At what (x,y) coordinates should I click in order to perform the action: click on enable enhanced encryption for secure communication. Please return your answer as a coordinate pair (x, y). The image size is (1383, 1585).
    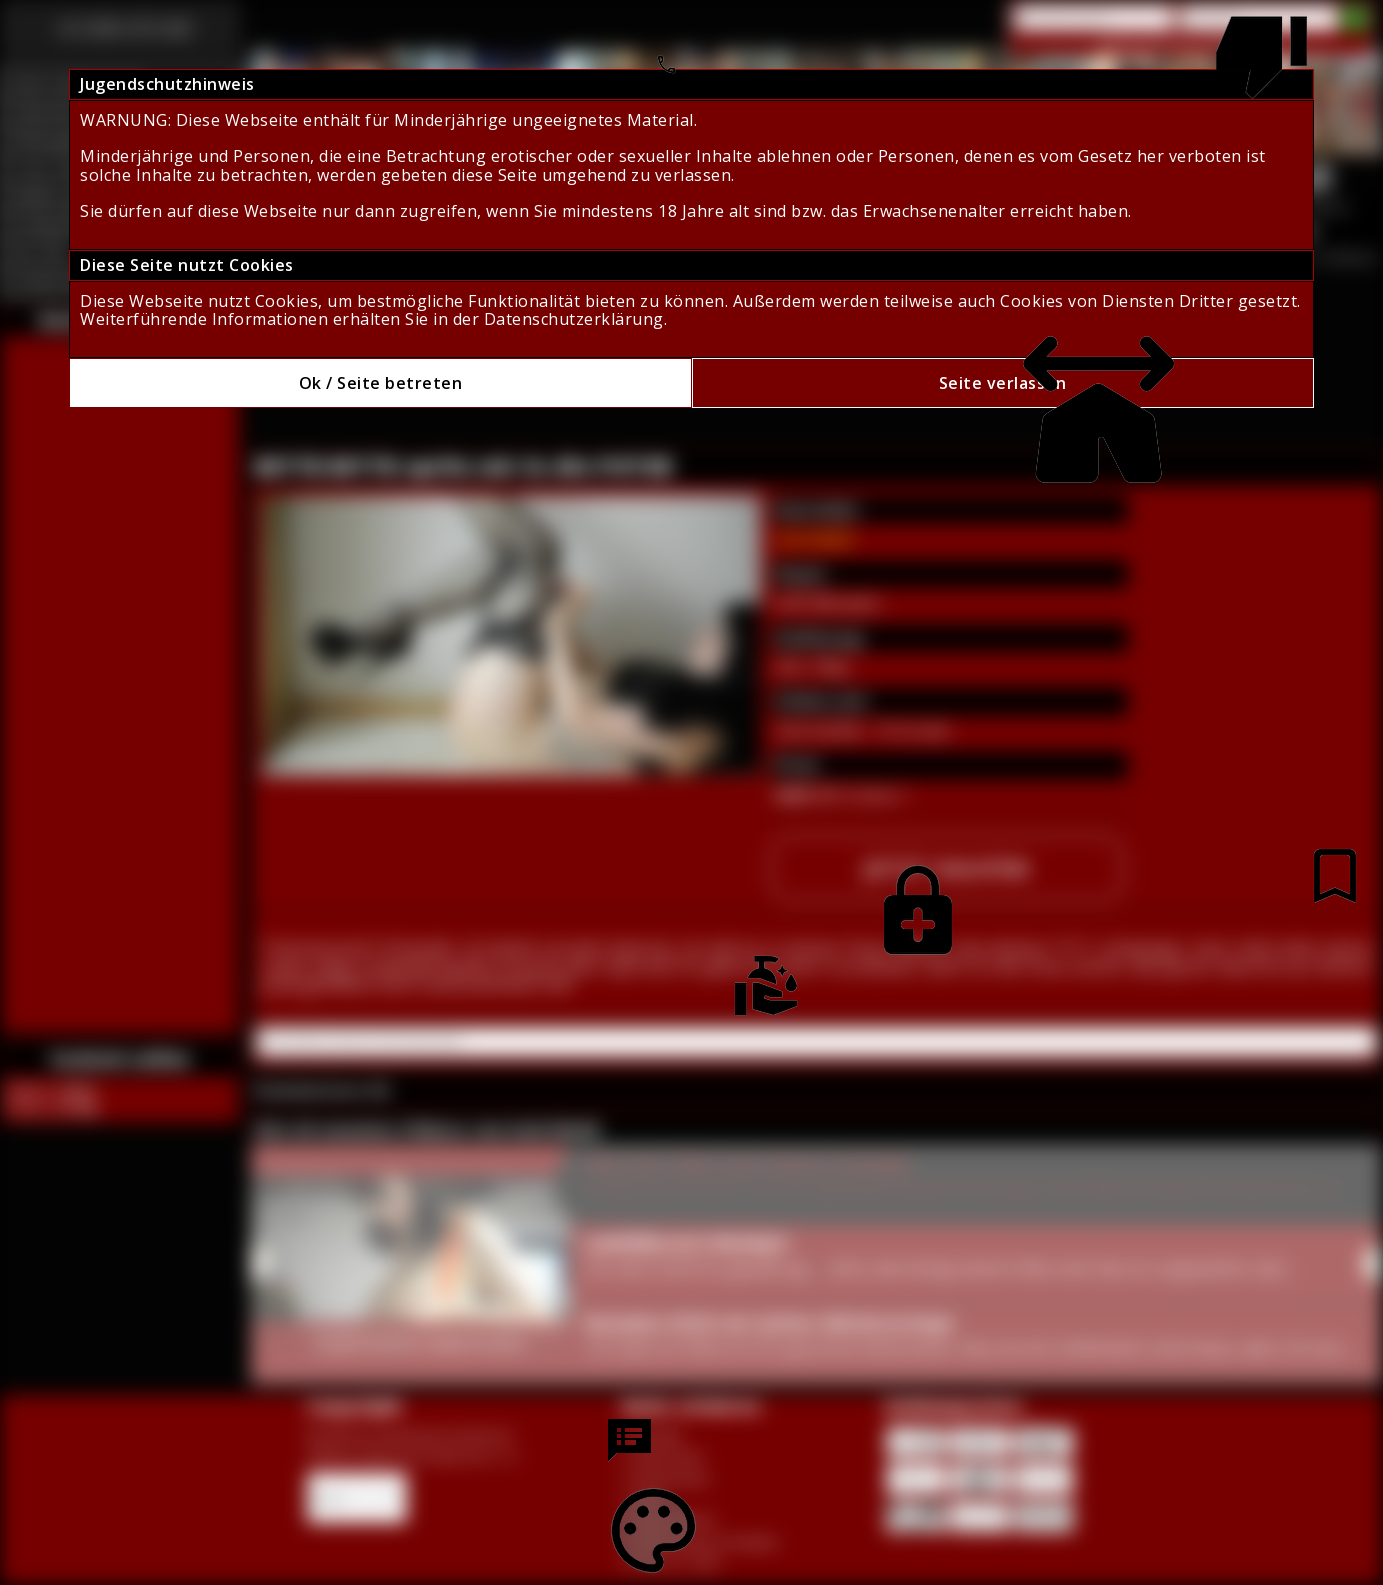
    Looking at the image, I should click on (918, 912).